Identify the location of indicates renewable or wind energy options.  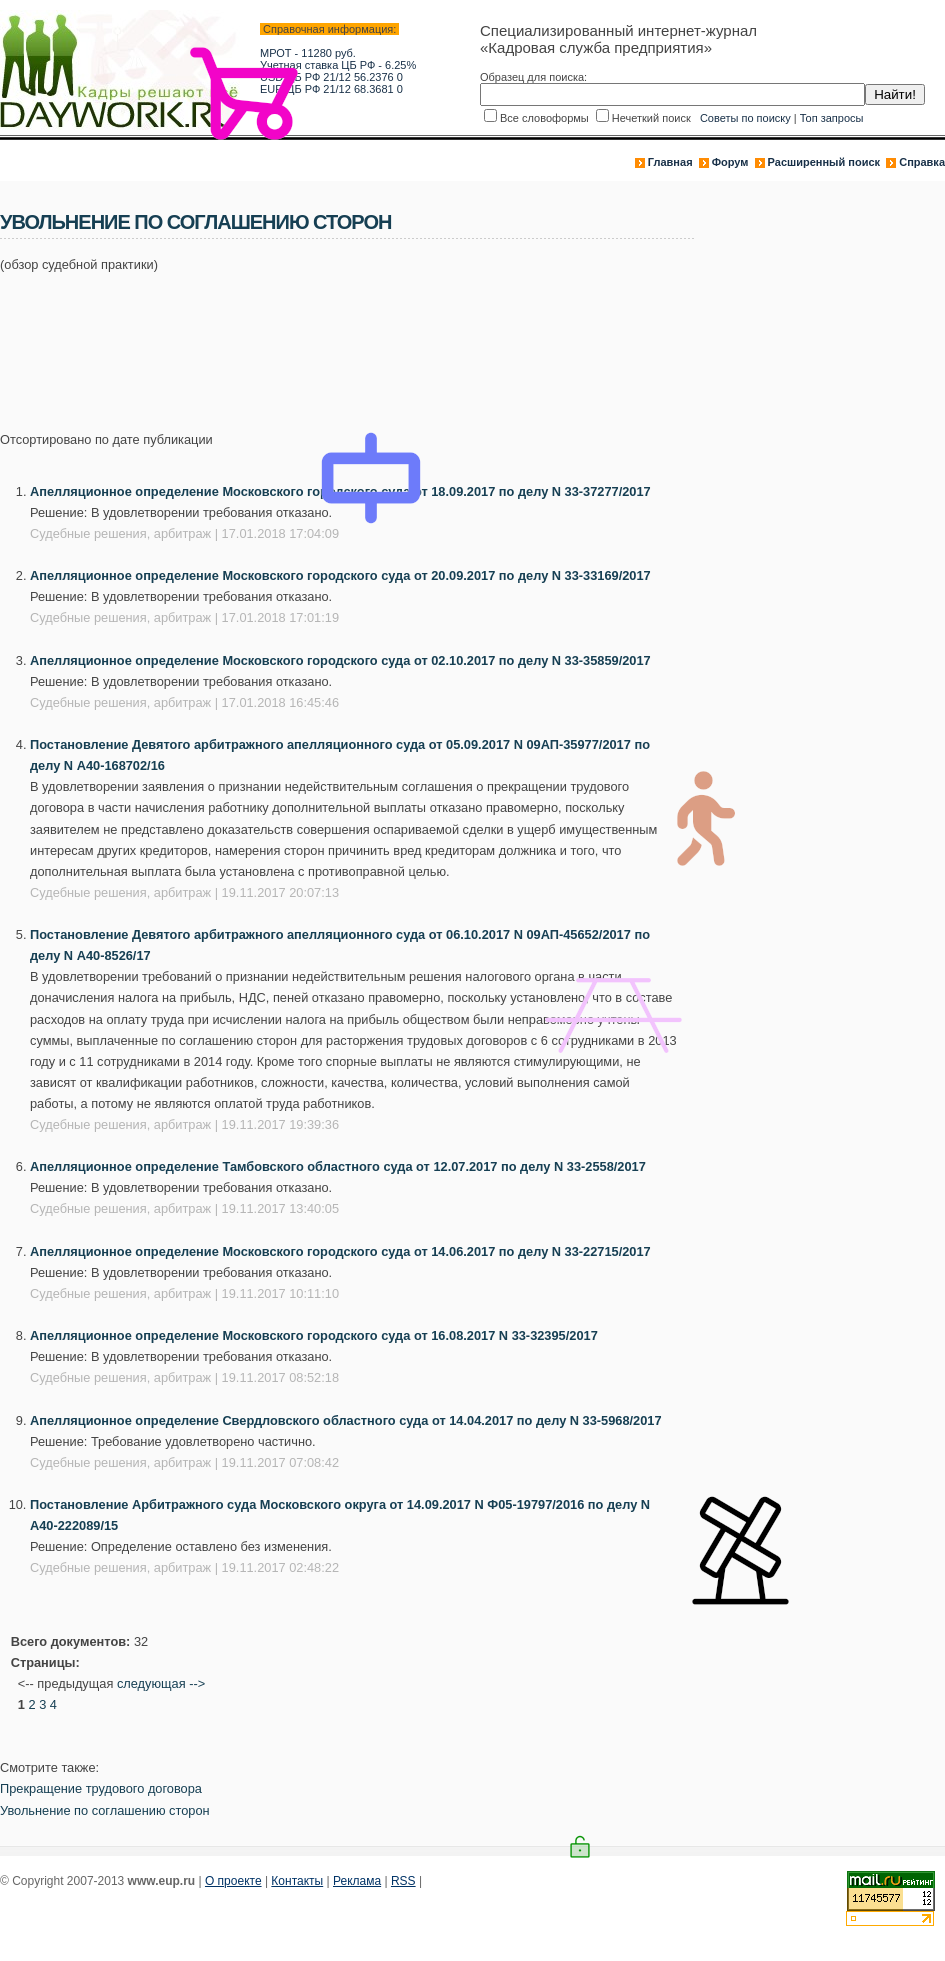
(740, 1552).